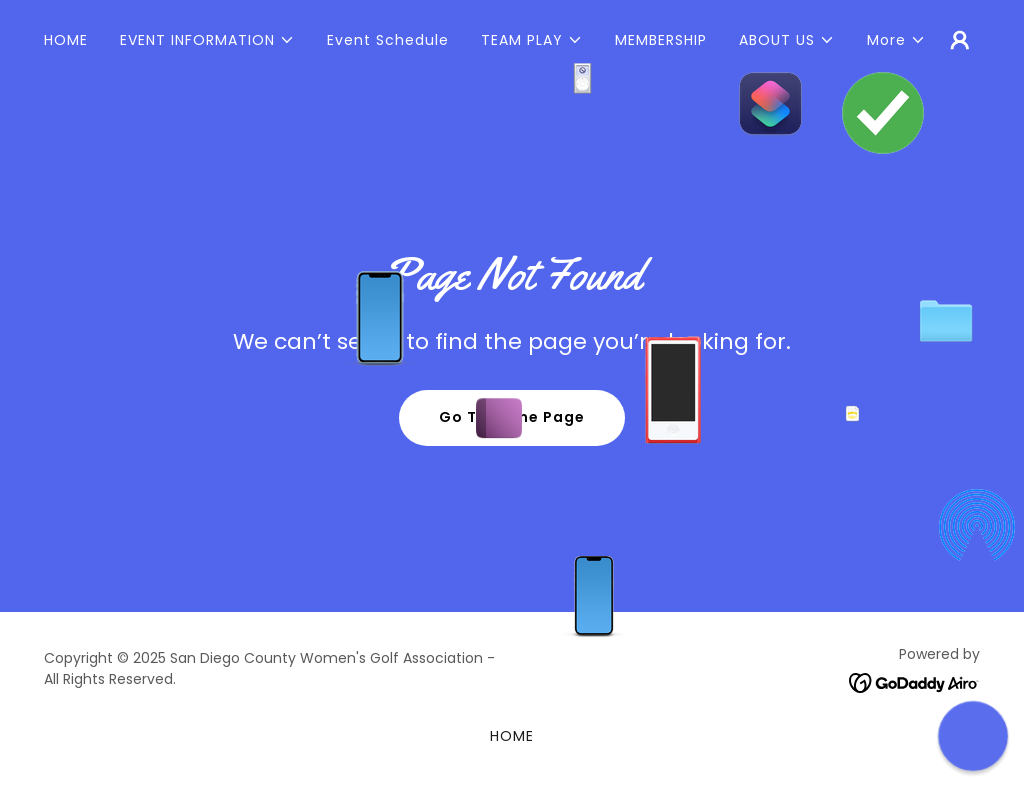 This screenshot has width=1024, height=787. Describe the element at coordinates (977, 527) in the screenshot. I see `share files wirelessly via AirDrop` at that location.